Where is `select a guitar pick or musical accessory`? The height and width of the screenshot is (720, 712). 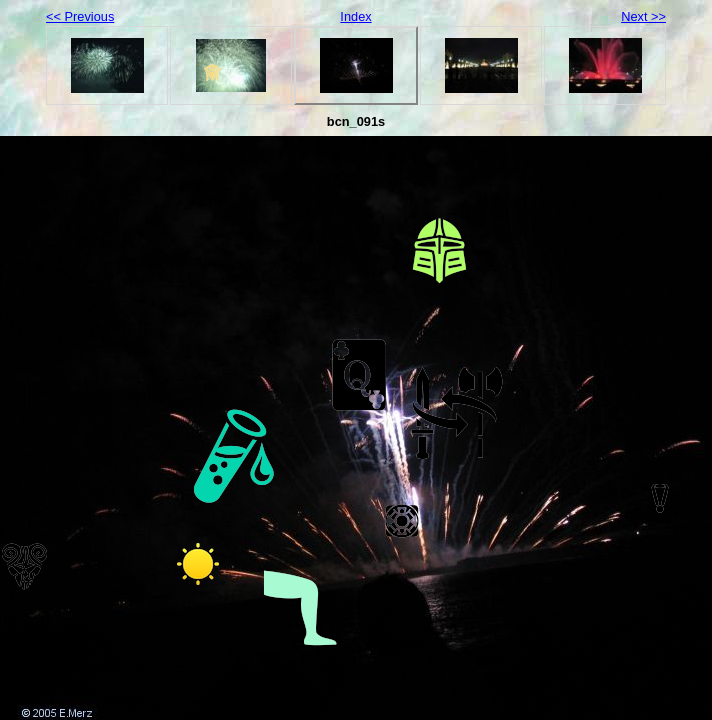 select a guitar pick or musical accessory is located at coordinates (24, 566).